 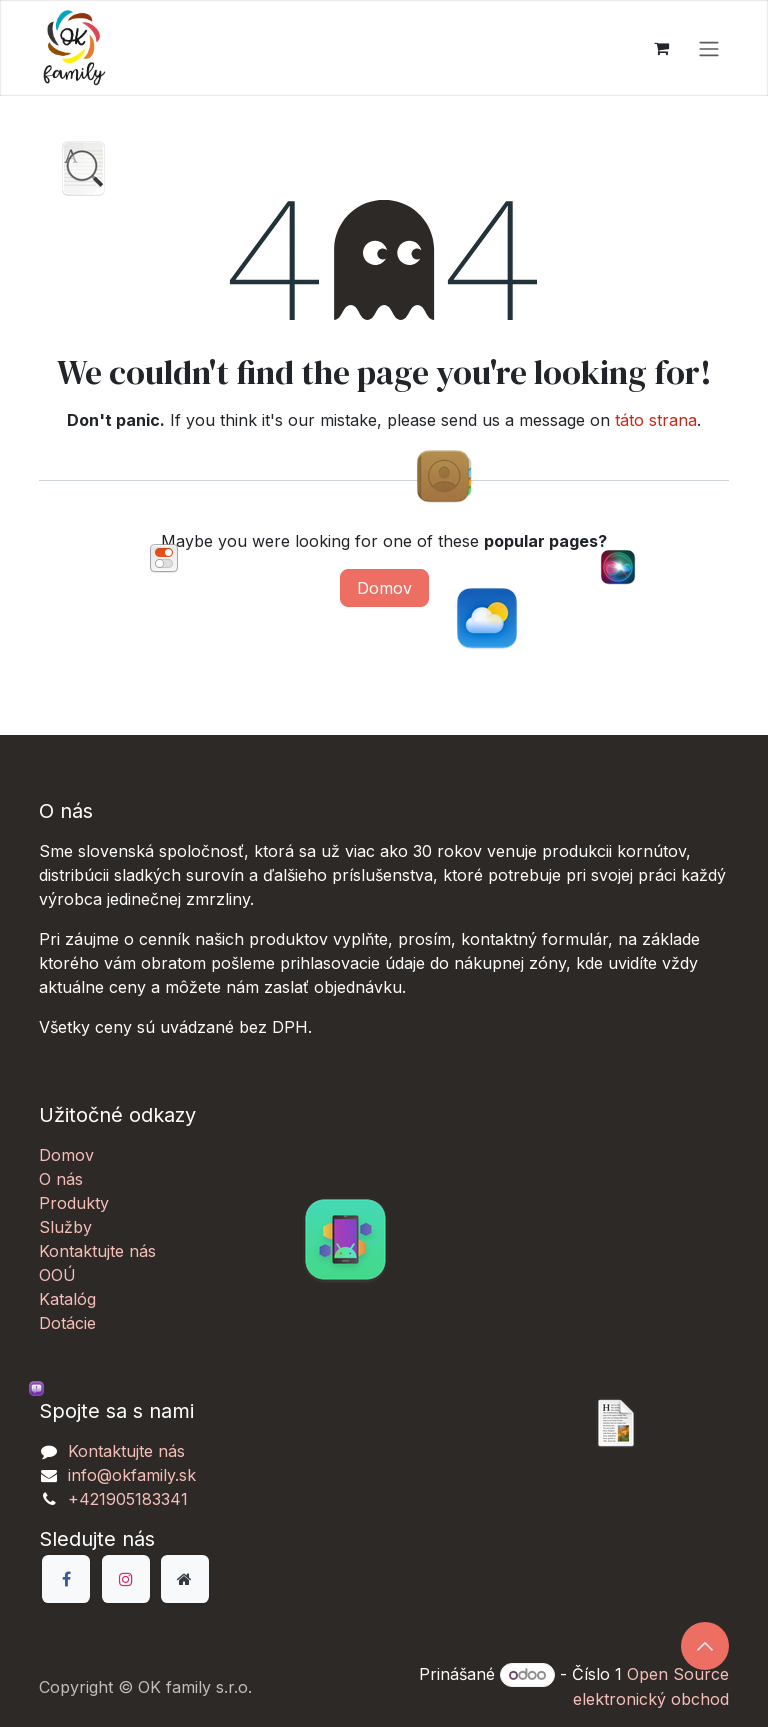 What do you see at coordinates (164, 558) in the screenshot?
I see `open gnome tweaks to customize system settings` at bounding box center [164, 558].